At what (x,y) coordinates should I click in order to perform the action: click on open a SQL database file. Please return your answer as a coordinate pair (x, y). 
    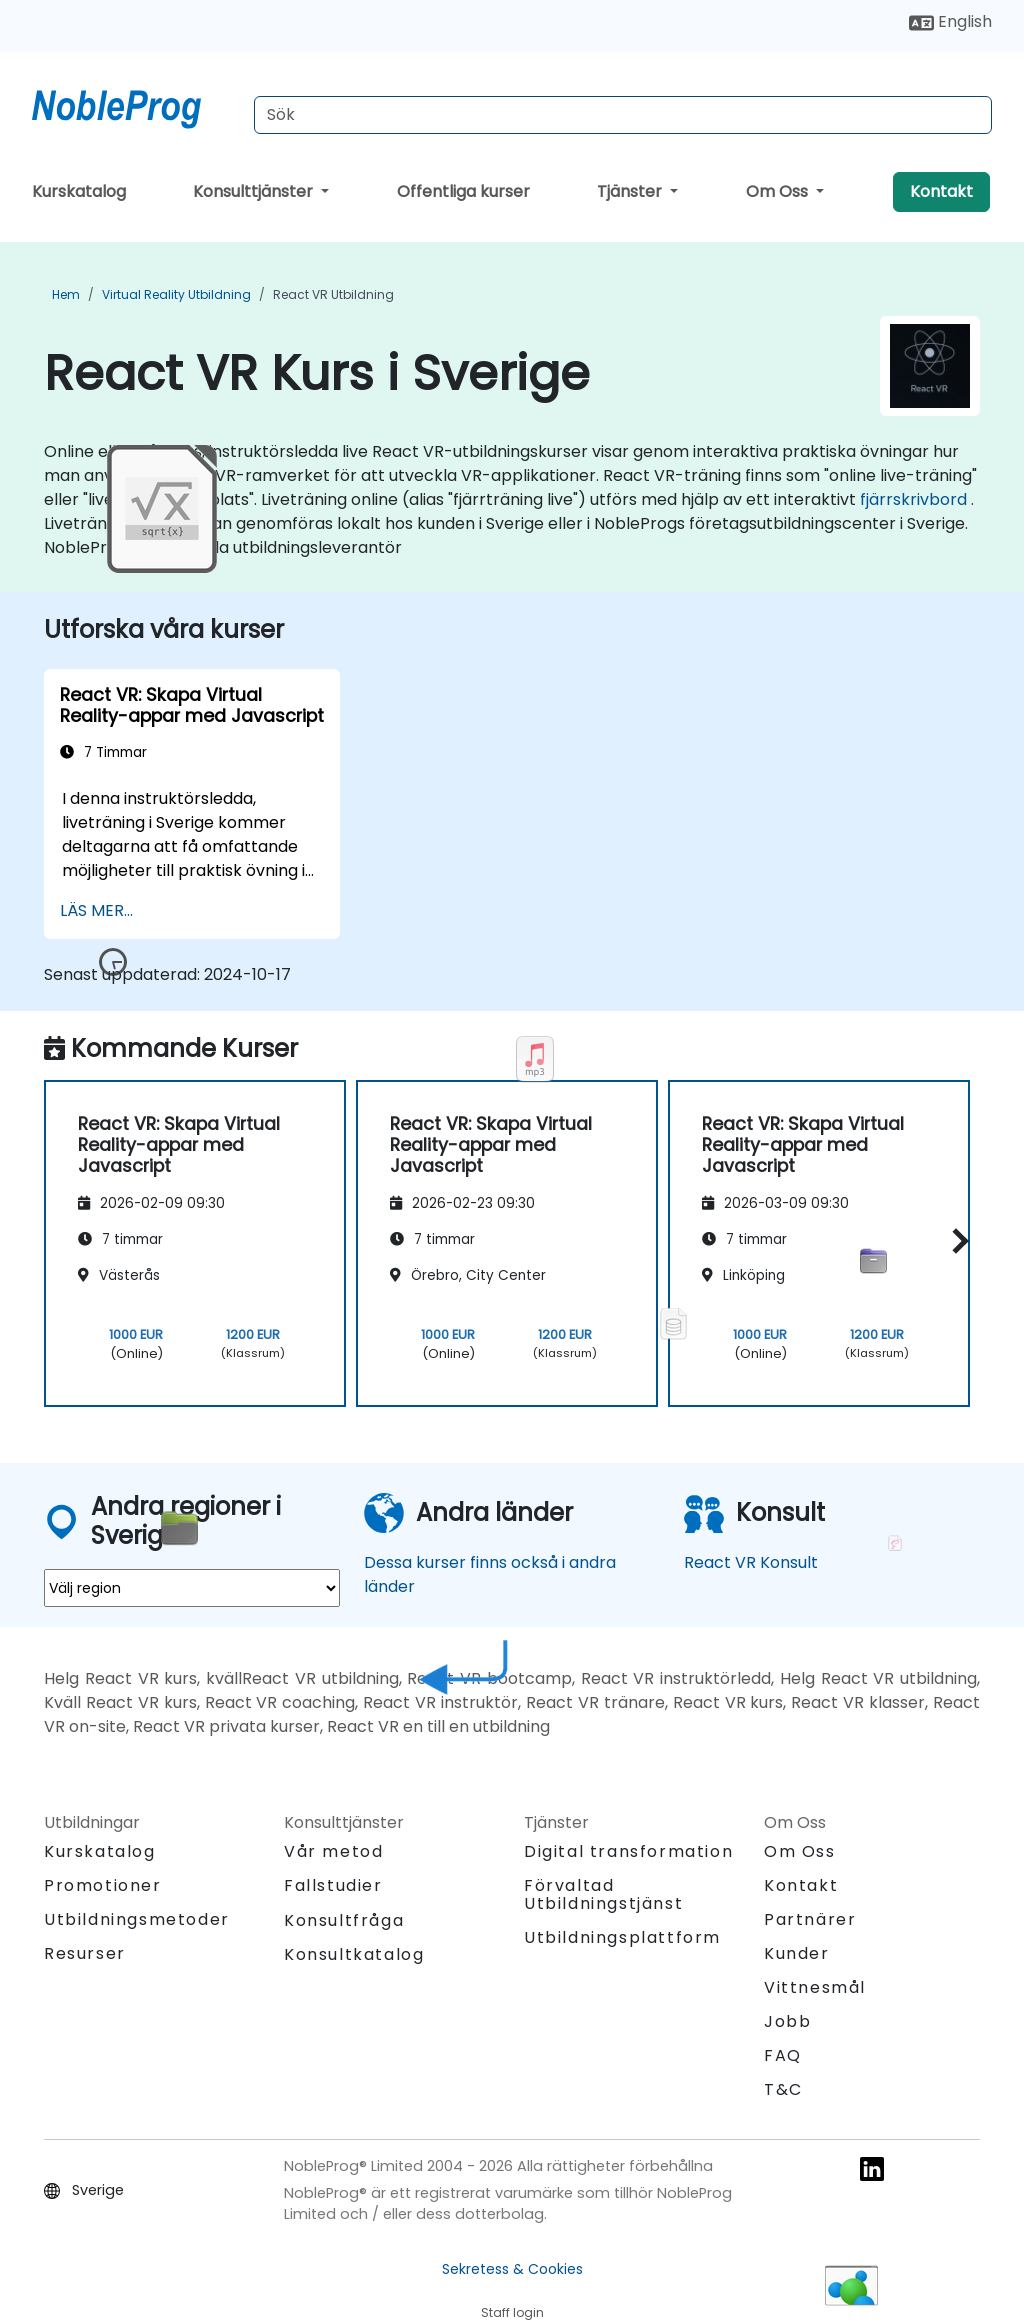
    Looking at the image, I should click on (673, 1323).